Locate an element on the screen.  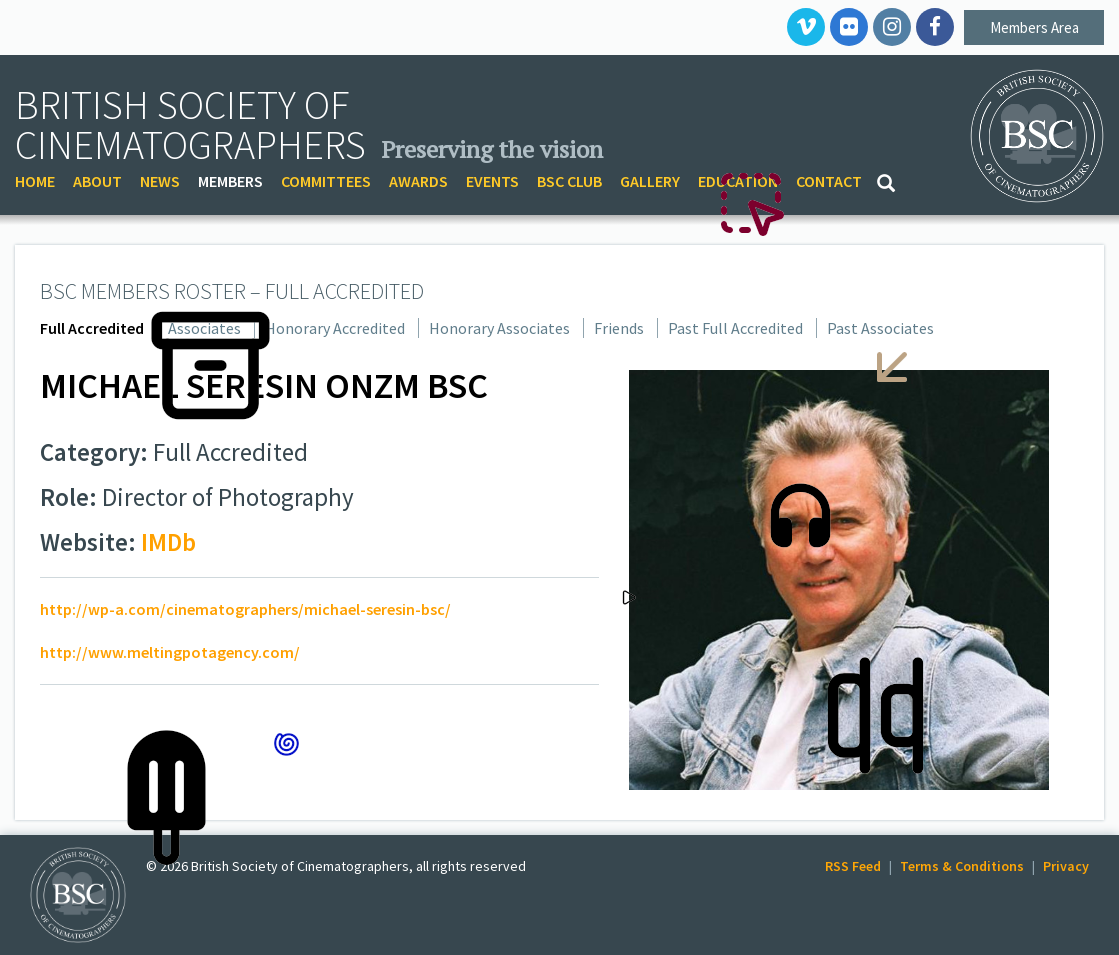
select or draw a custom region is located at coordinates (751, 203).